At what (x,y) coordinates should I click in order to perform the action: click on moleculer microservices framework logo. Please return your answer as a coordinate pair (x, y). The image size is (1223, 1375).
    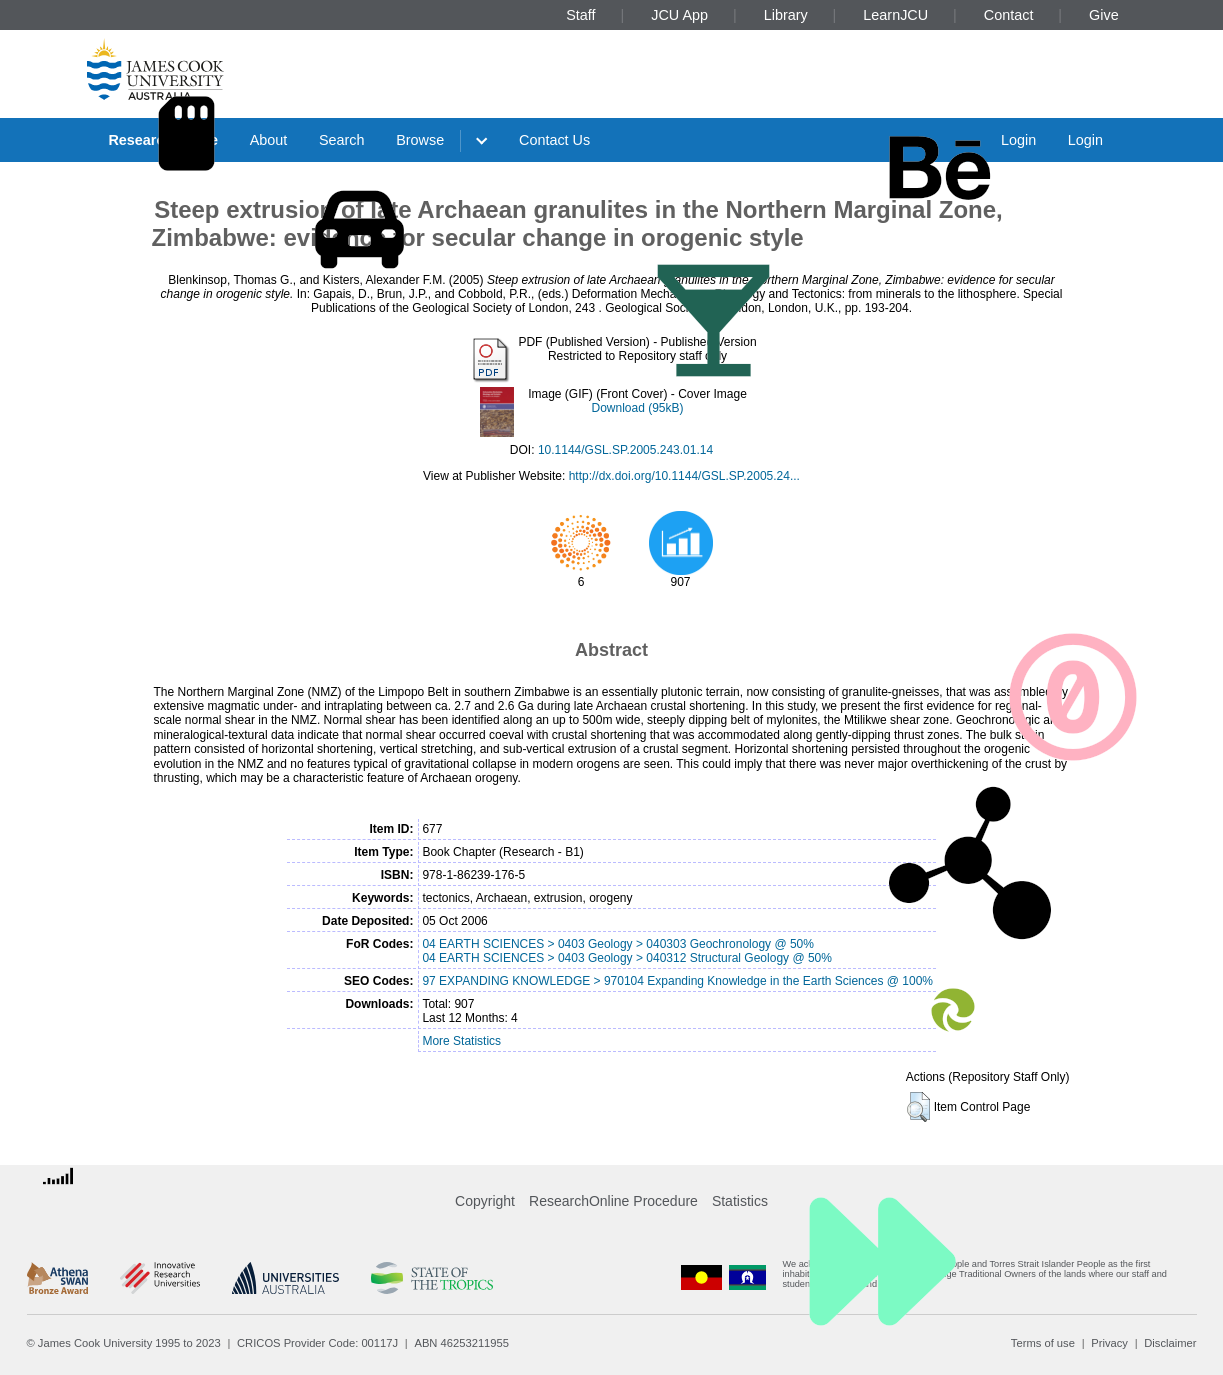
    Looking at the image, I should click on (970, 863).